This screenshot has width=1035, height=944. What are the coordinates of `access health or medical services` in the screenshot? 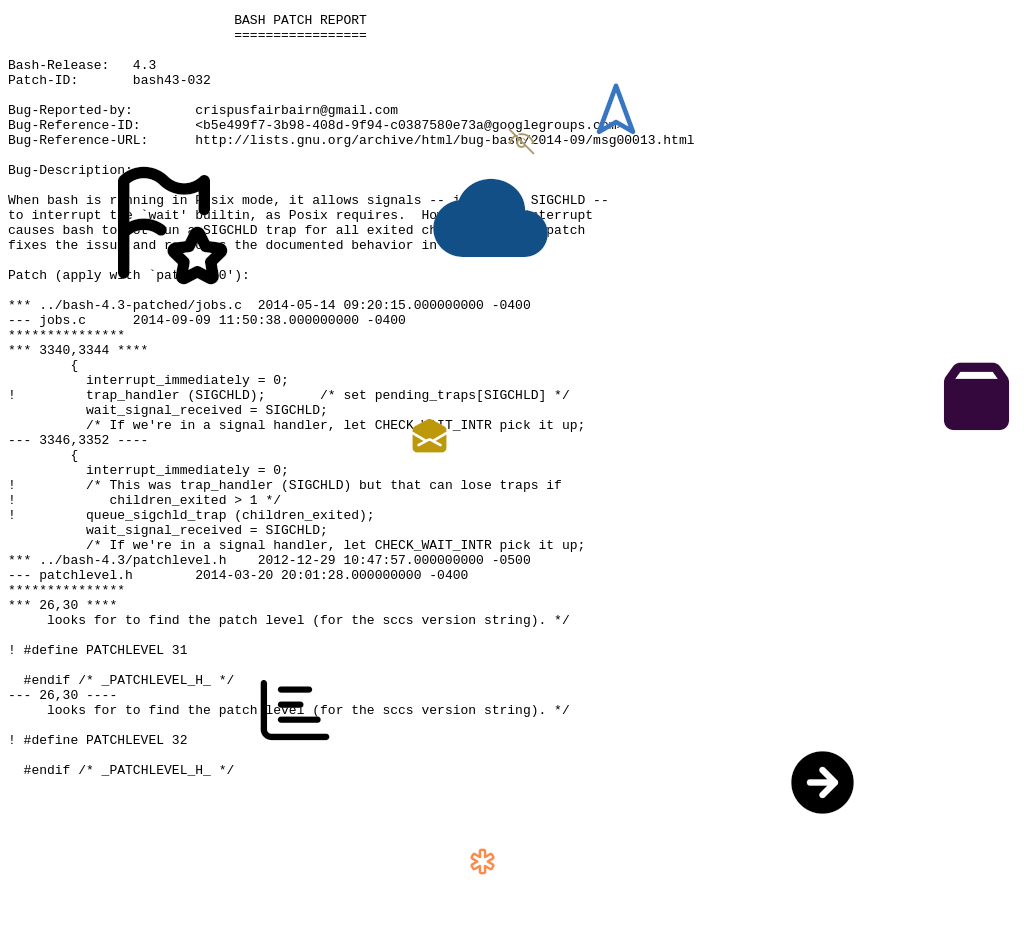 It's located at (482, 861).